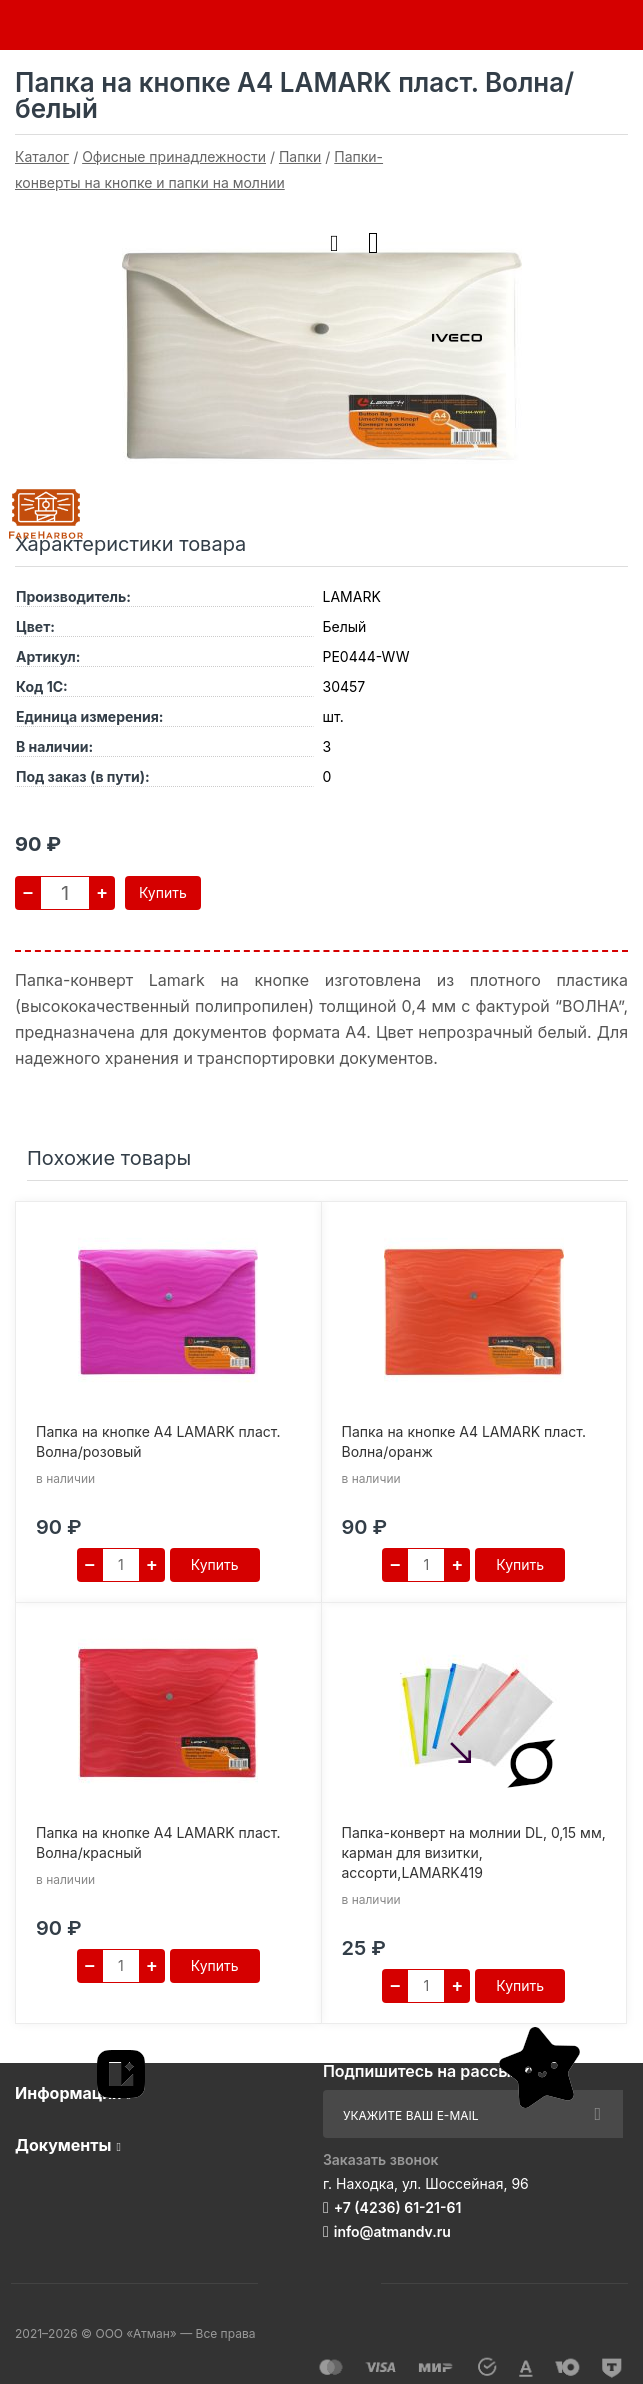 The image size is (643, 2384). What do you see at coordinates (457, 338) in the screenshot?
I see `Iveco brand logo` at bounding box center [457, 338].